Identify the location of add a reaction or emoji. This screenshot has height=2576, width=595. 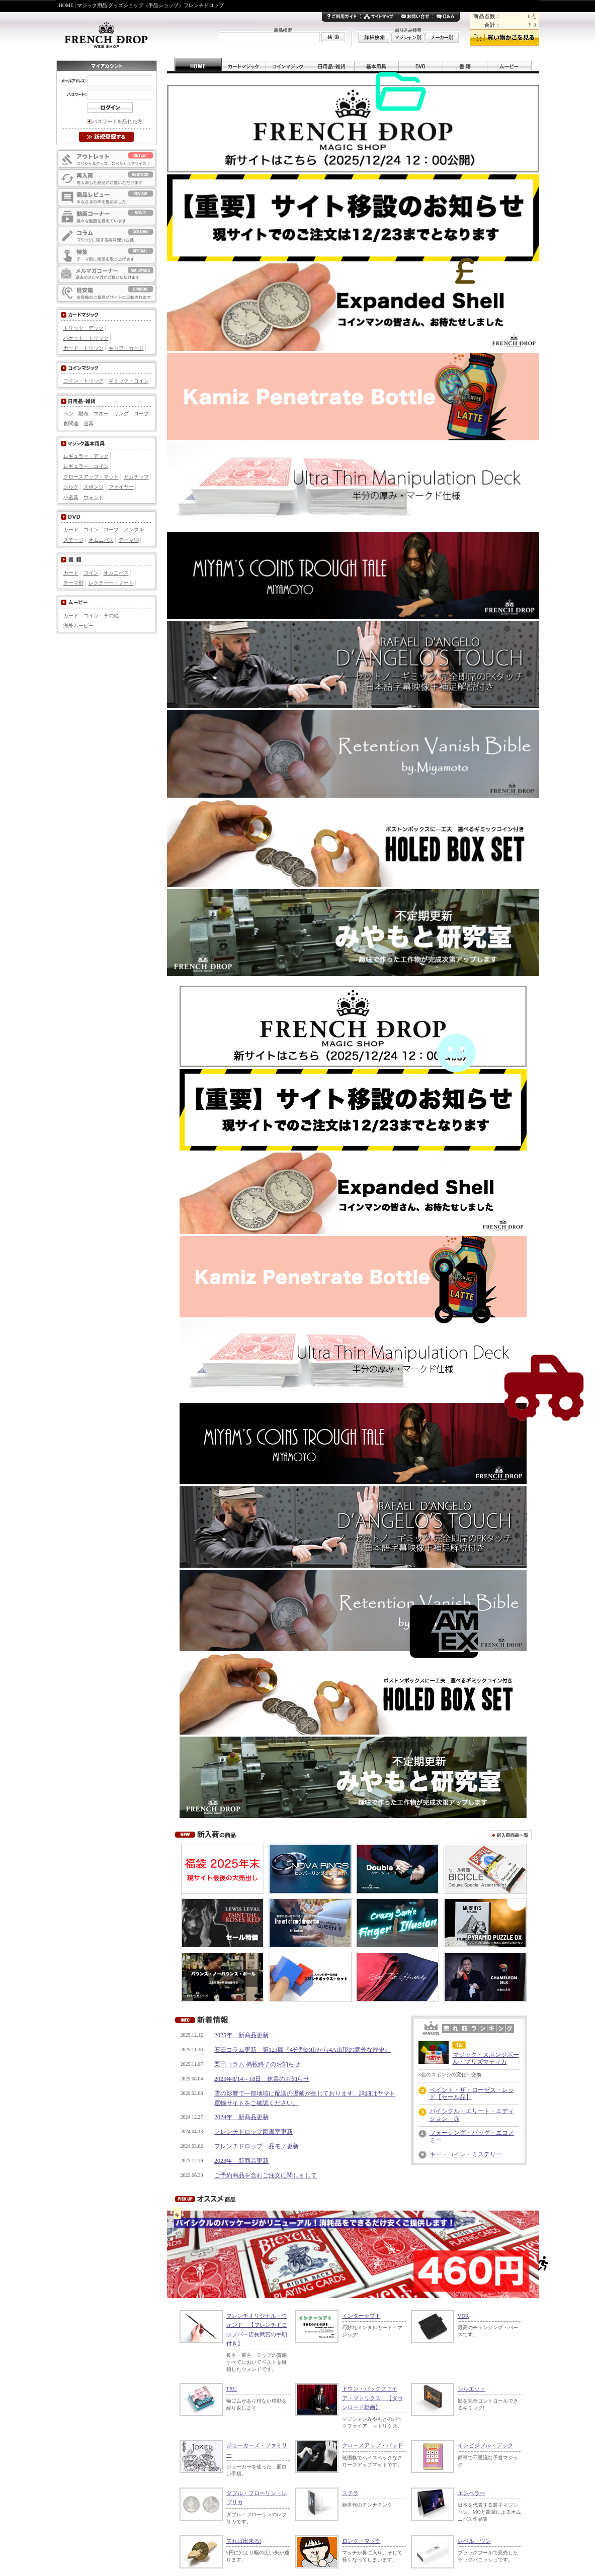
(456, 1053).